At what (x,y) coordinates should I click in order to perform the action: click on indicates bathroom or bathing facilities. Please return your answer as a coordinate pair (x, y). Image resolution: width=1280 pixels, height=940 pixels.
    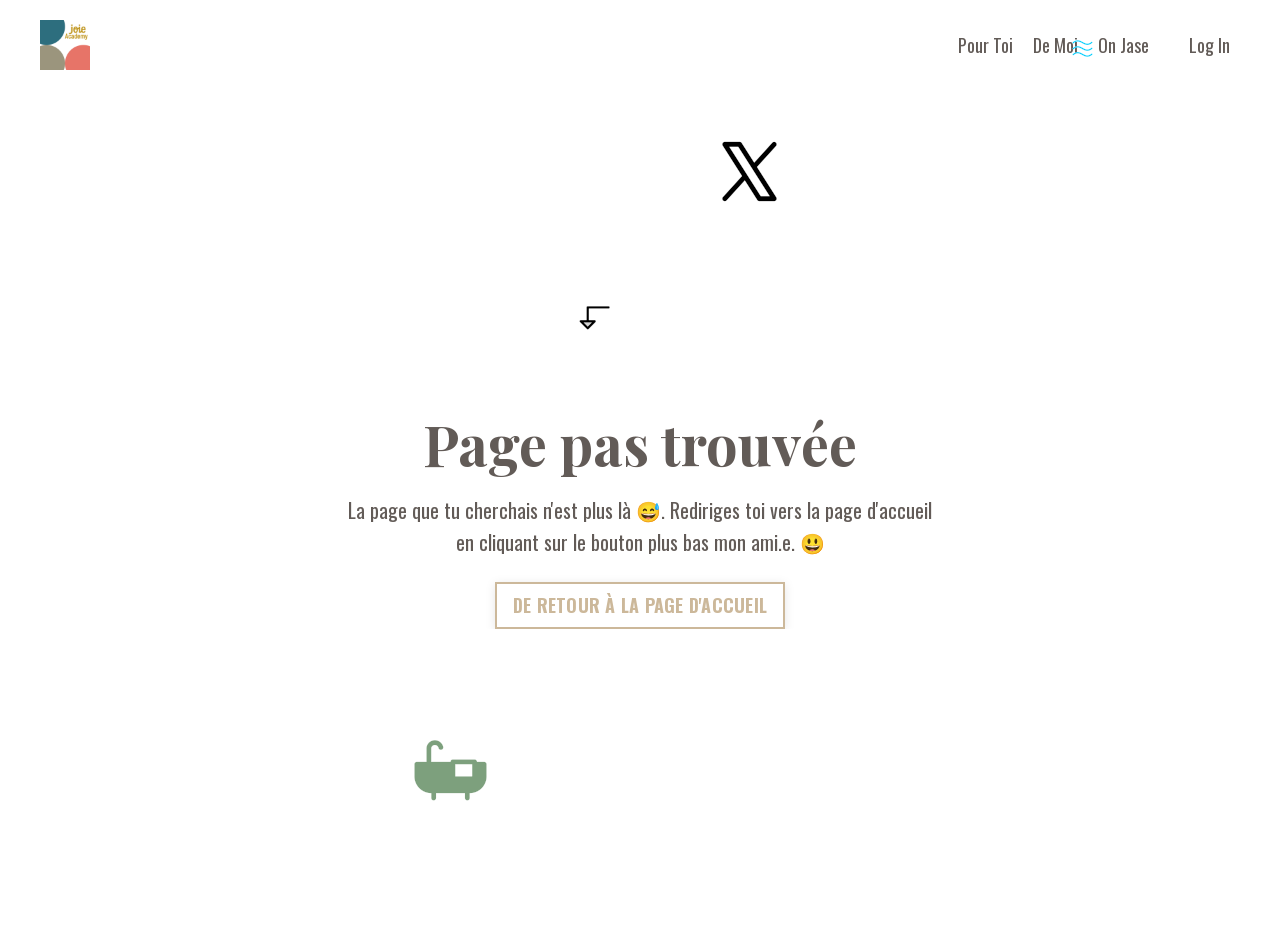
    Looking at the image, I should click on (450, 771).